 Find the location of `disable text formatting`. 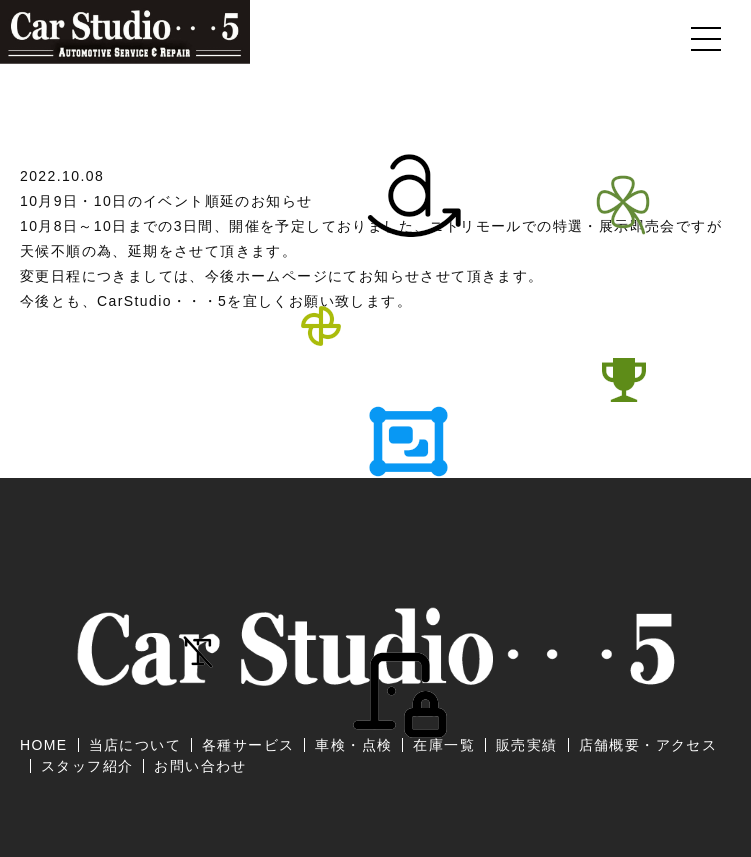

disable text formatting is located at coordinates (198, 652).